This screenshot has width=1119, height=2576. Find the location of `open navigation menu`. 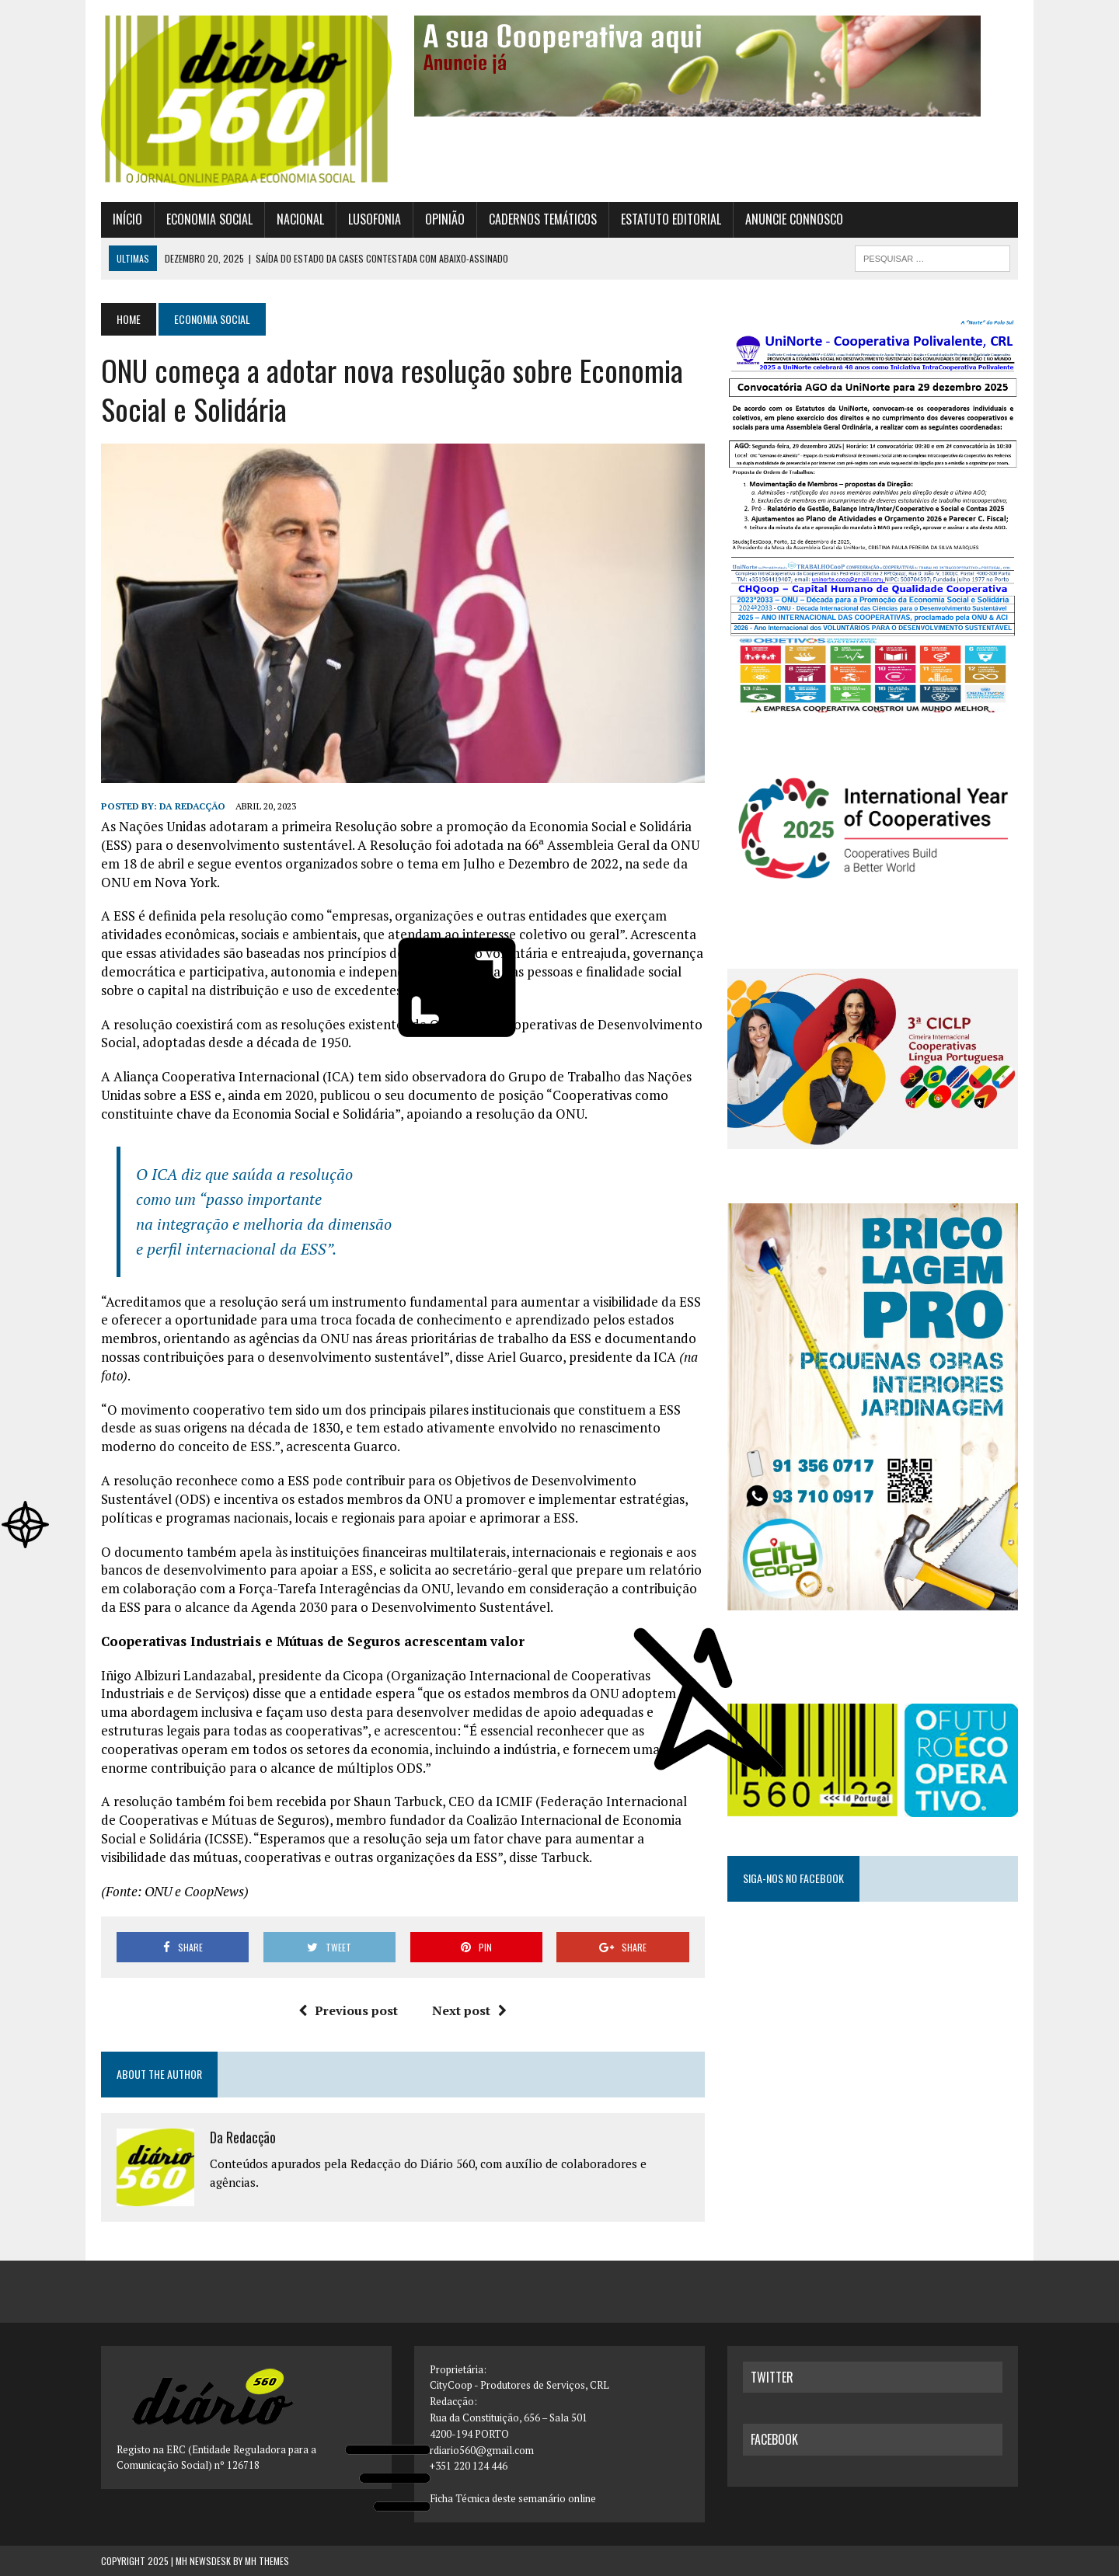

open navigation menu is located at coordinates (388, 2478).